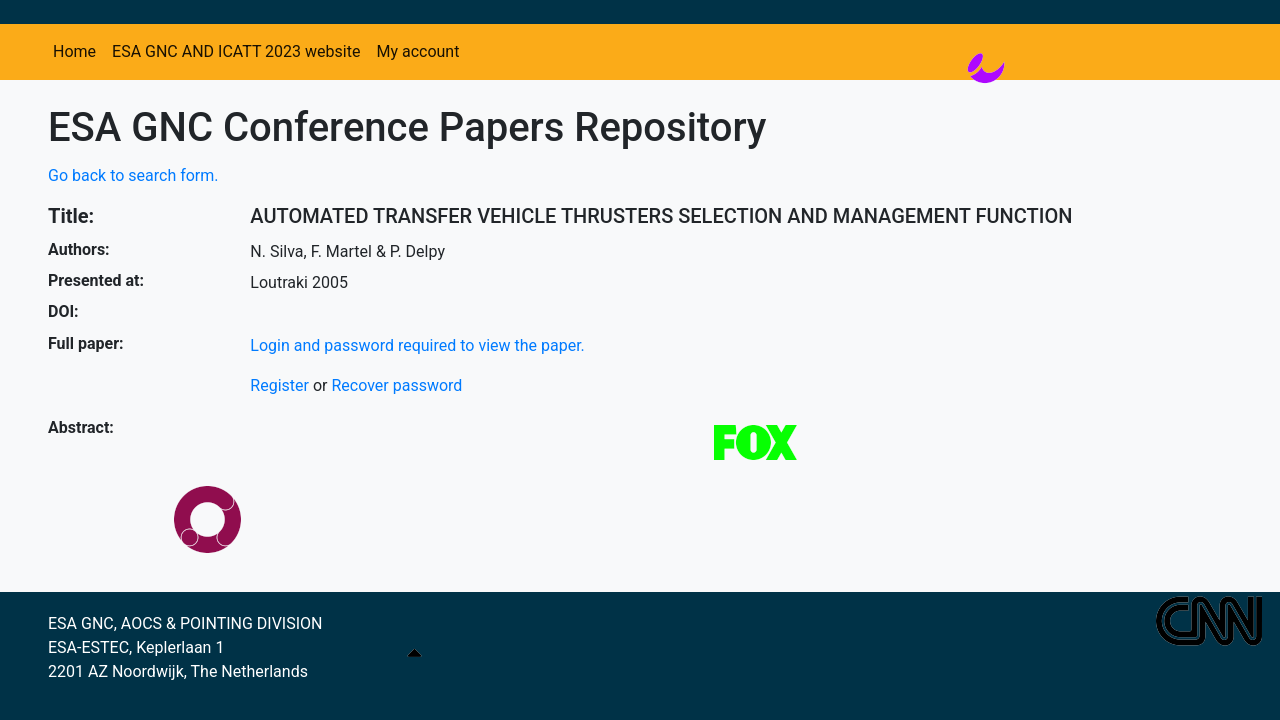 The height and width of the screenshot is (720, 1280). Describe the element at coordinates (986, 67) in the screenshot. I see `affiliatetheme brand logo` at that location.